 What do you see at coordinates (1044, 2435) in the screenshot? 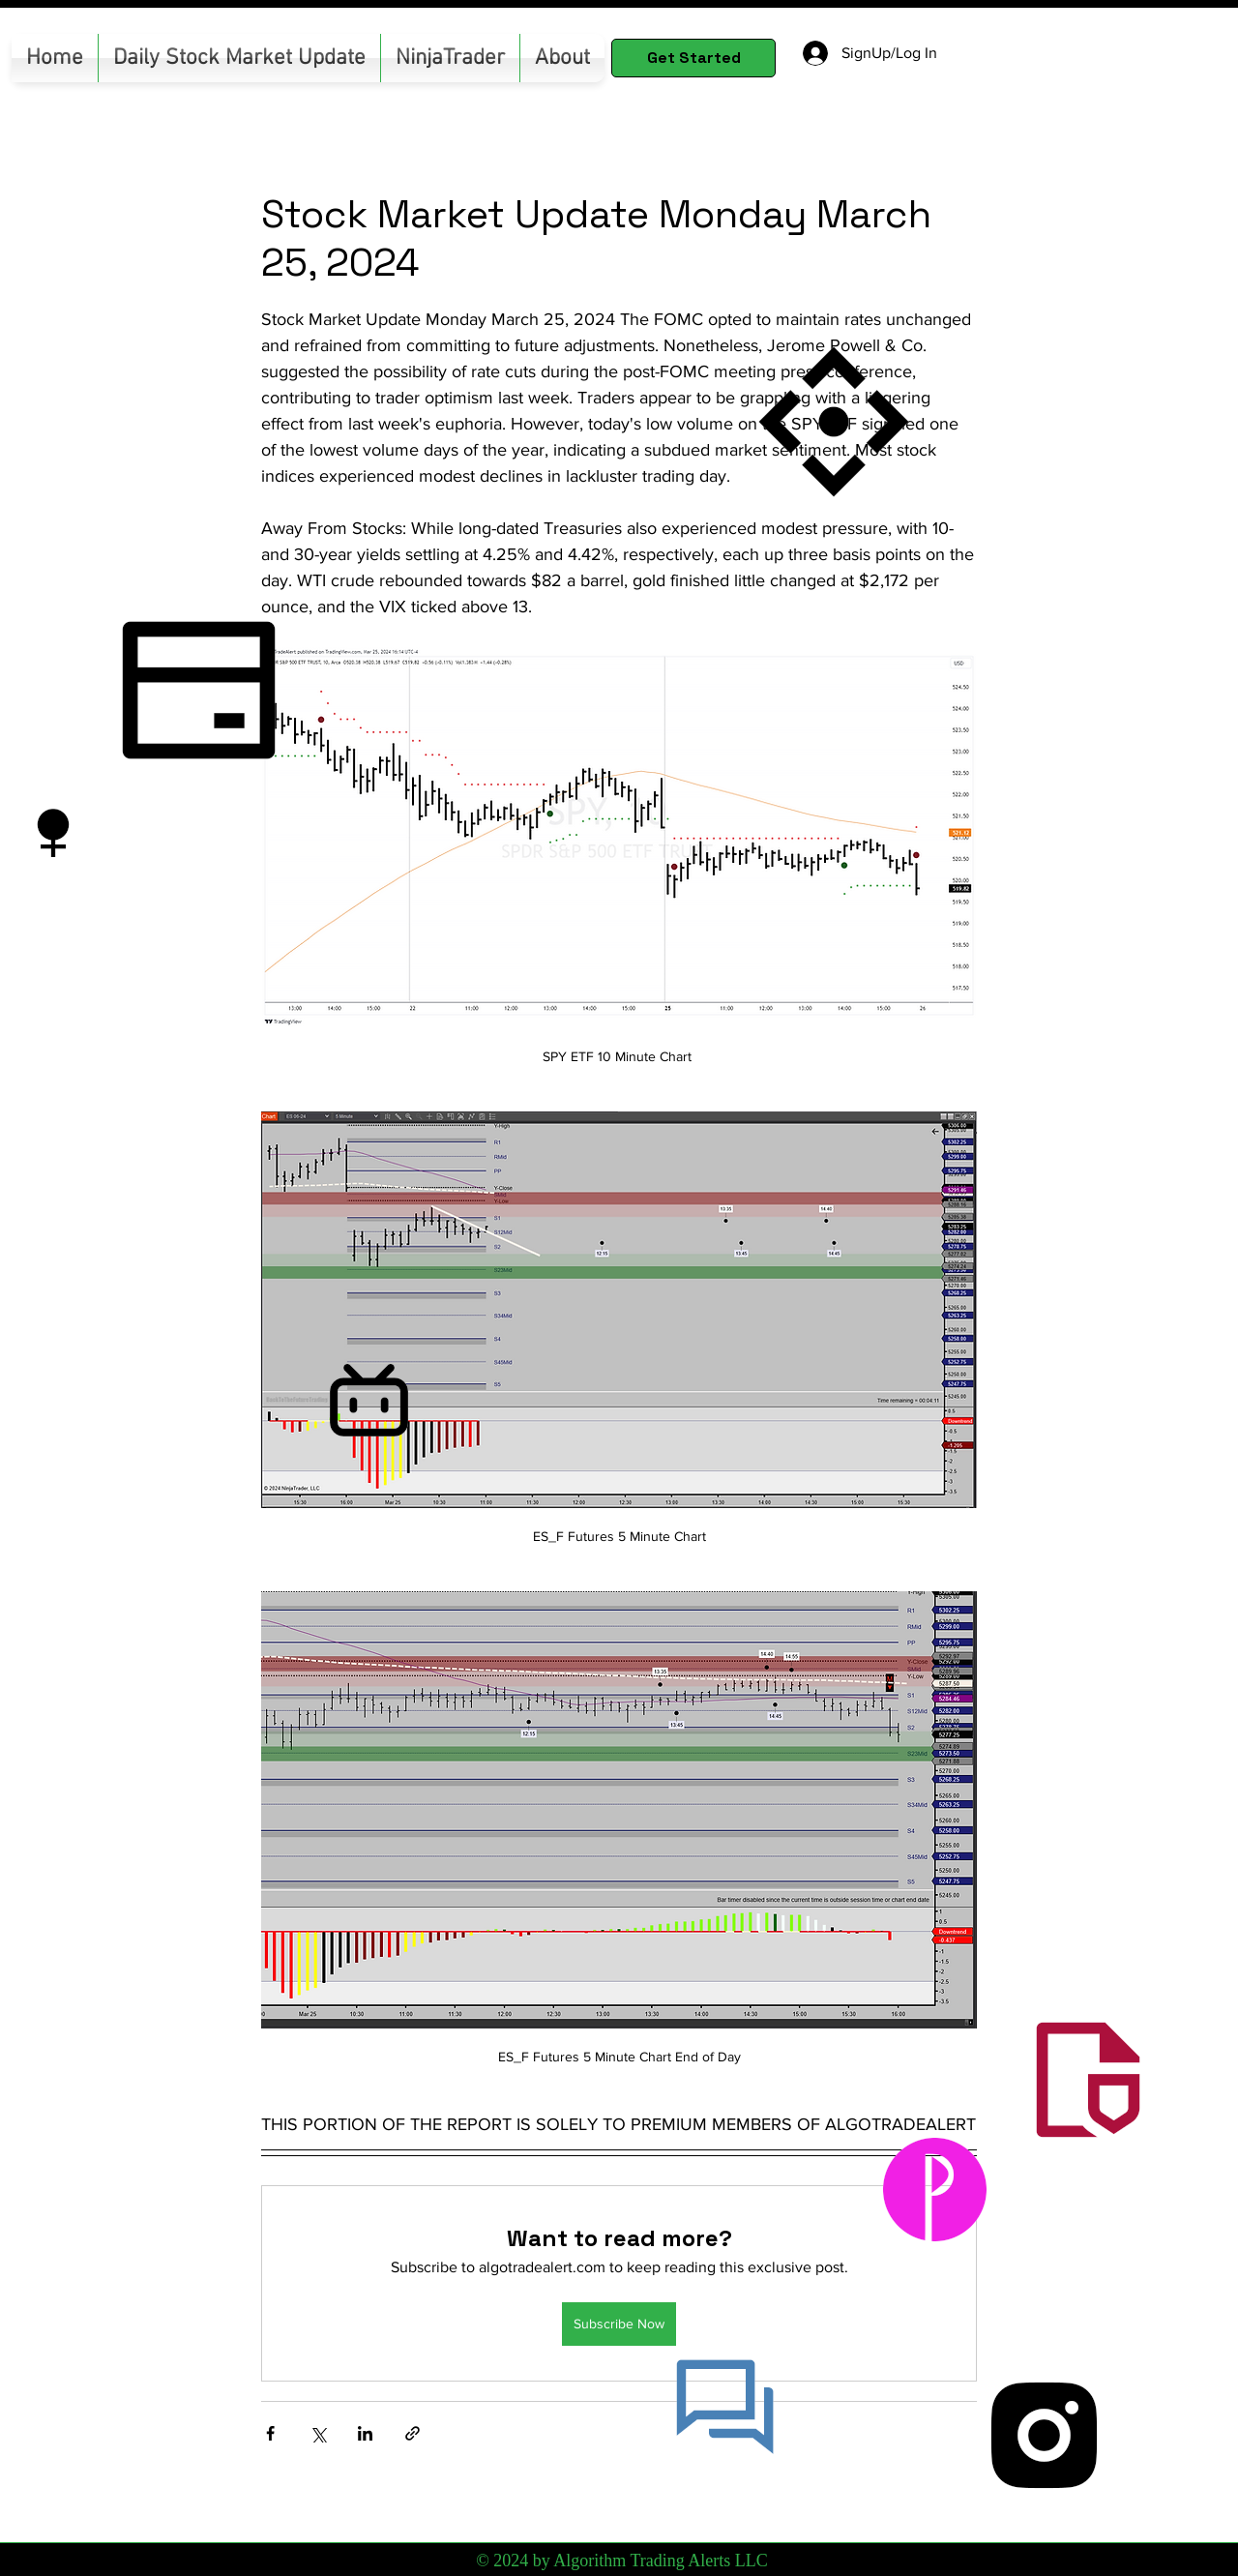
I see `open instagram app` at bounding box center [1044, 2435].